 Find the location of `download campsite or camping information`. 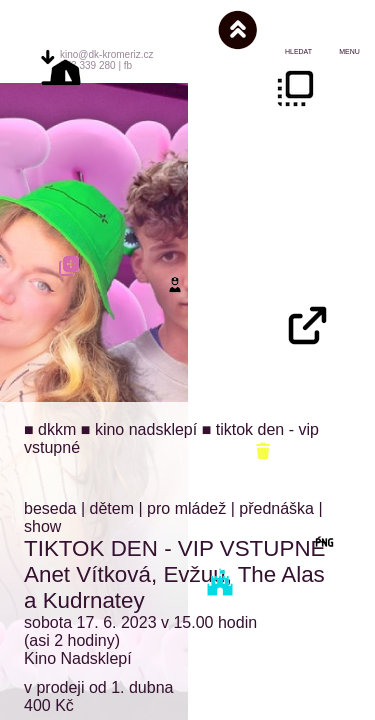

download campsite or camping information is located at coordinates (61, 68).